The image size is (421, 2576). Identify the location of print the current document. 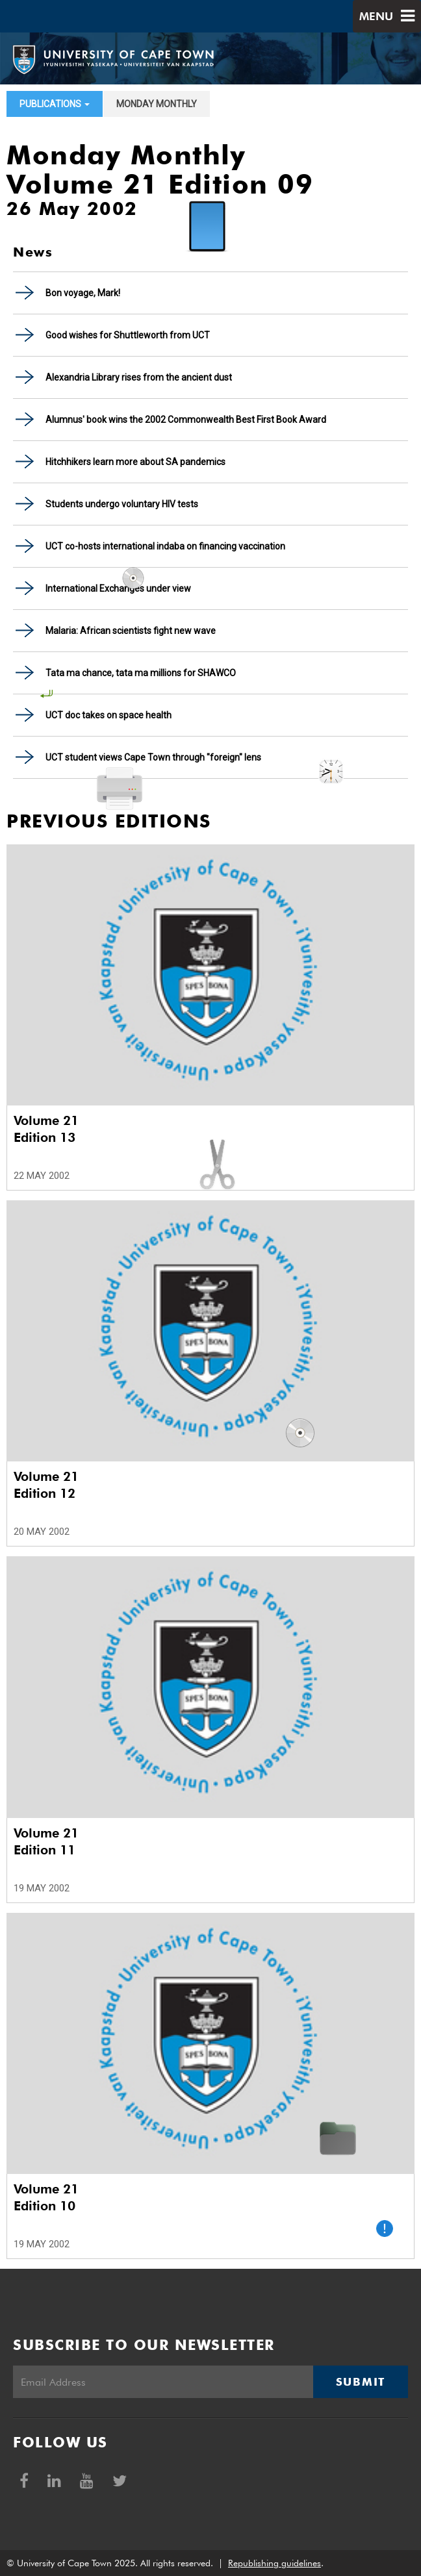
(120, 789).